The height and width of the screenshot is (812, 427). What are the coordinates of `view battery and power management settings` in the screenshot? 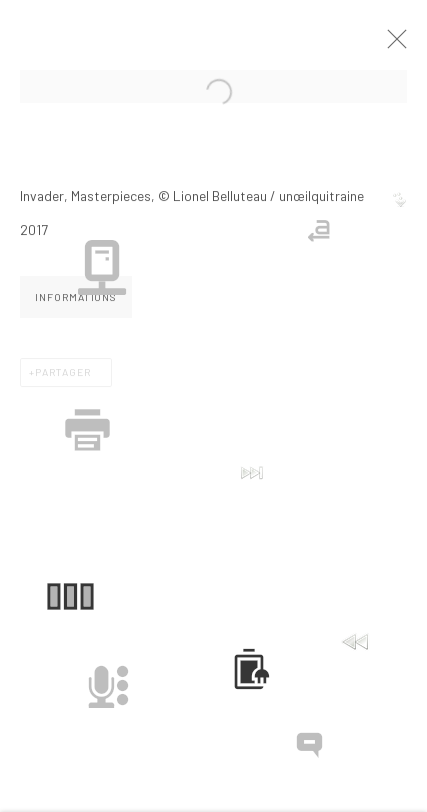 It's located at (249, 669).